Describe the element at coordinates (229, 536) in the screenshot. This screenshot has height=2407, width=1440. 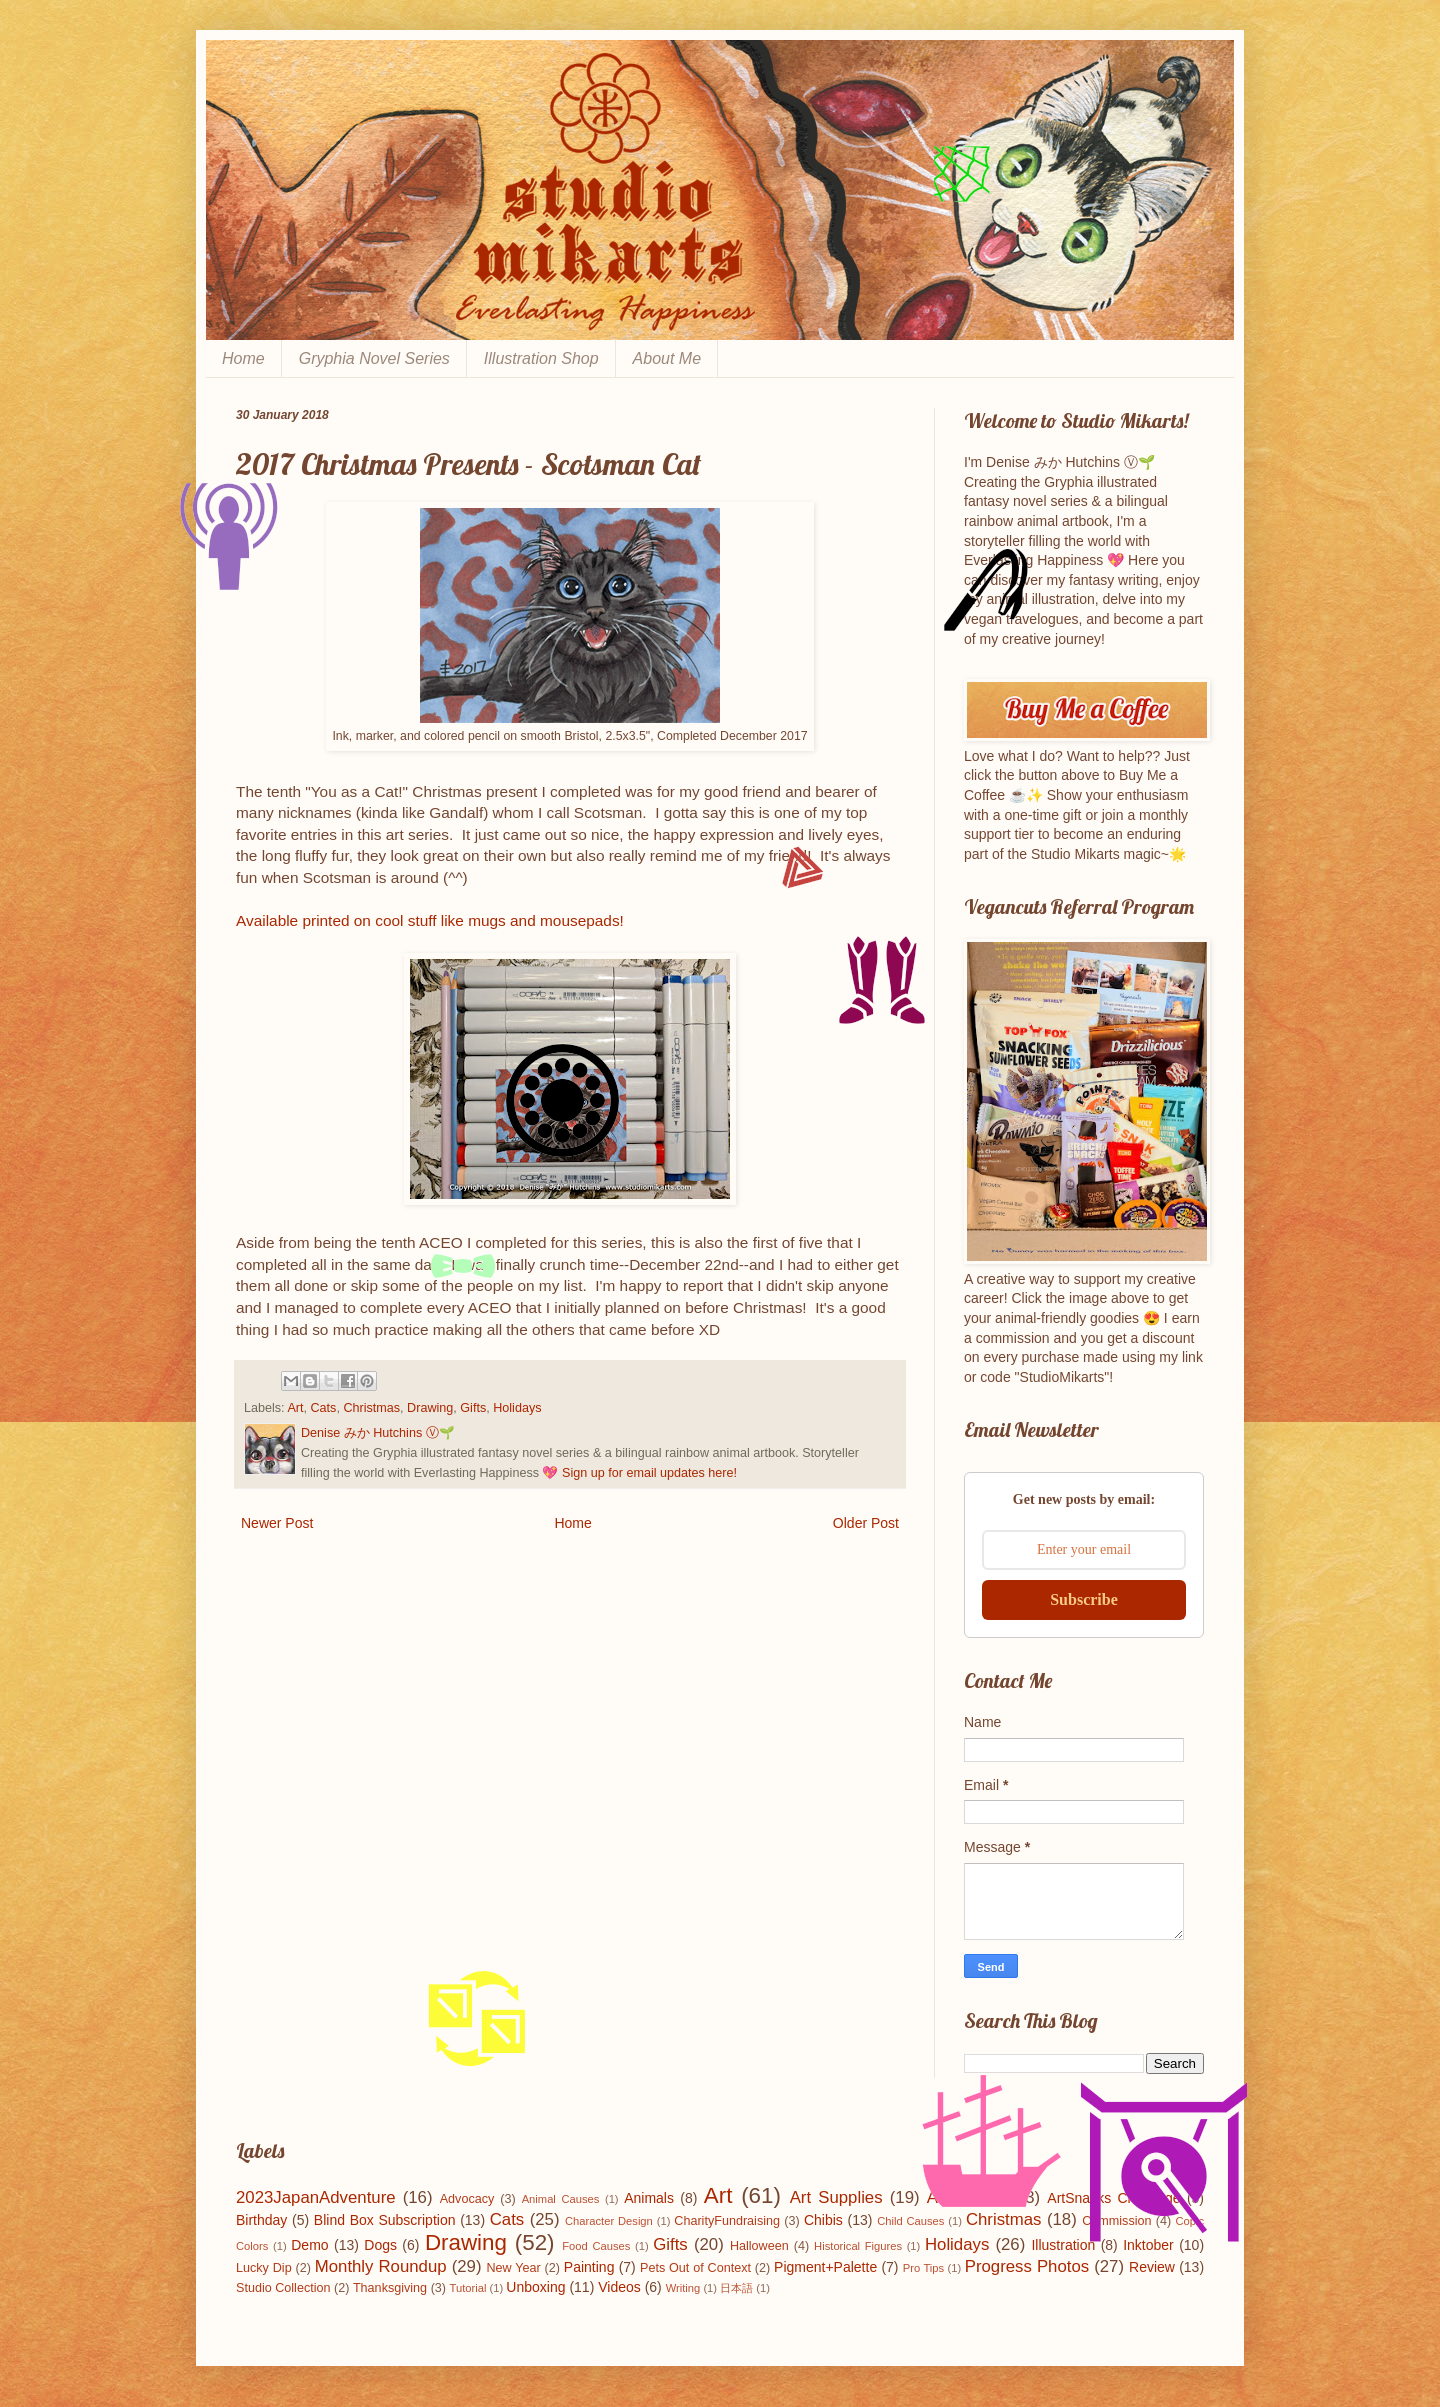
I see `indicates psychic or telepathic abilities active` at that location.